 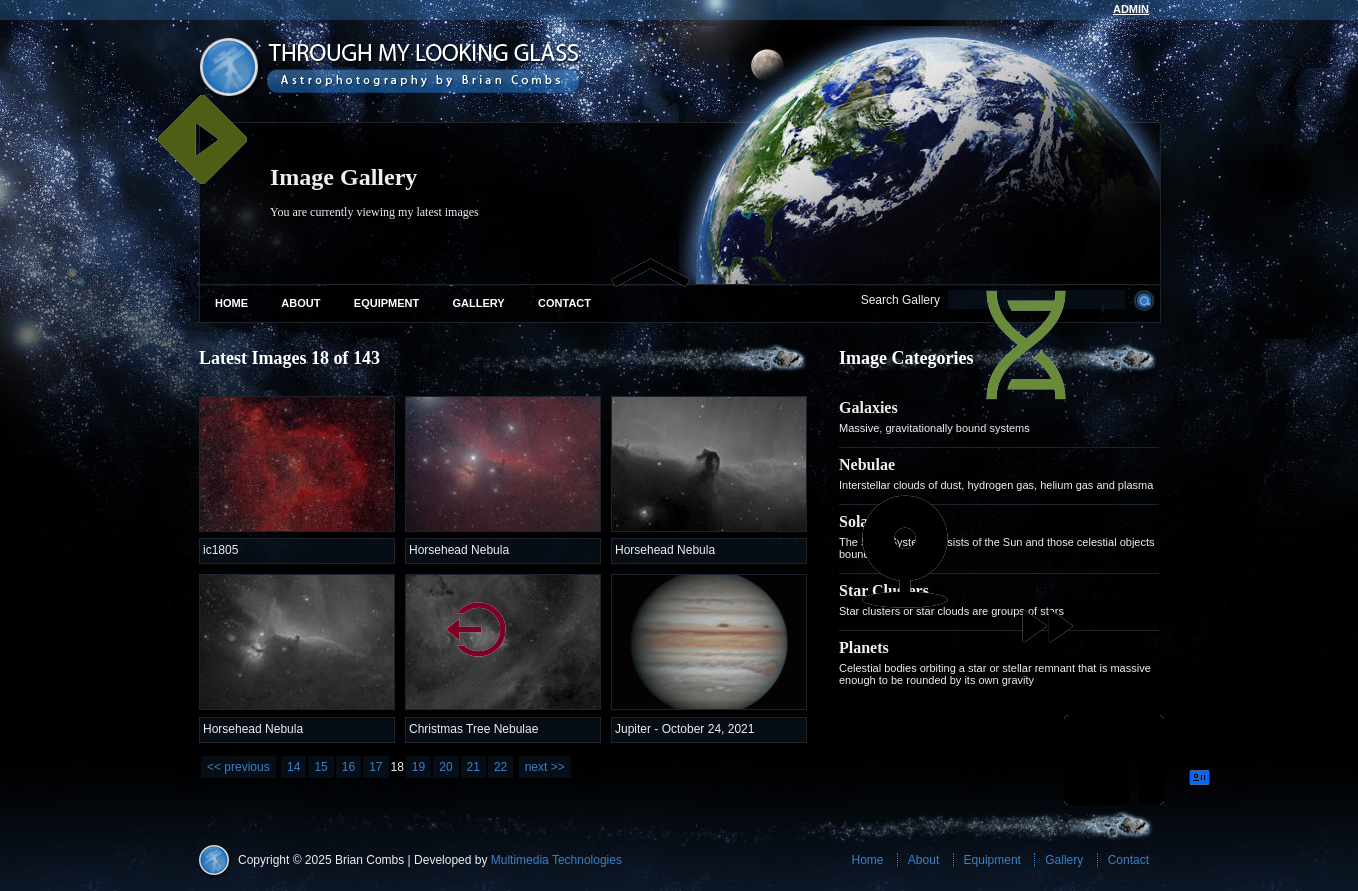 I want to click on access genetics or DNA-related information, so click(x=1026, y=345).